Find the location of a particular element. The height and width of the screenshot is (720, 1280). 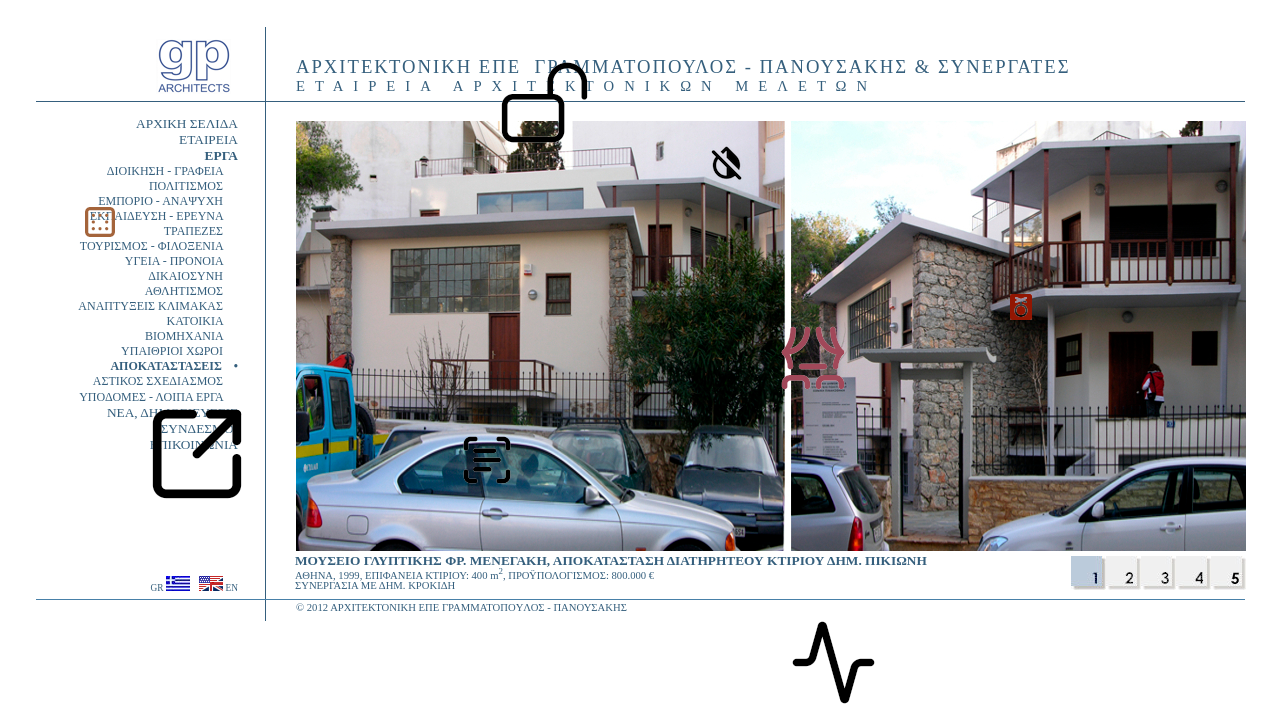

adjust padding or spacing within a container is located at coordinates (100, 222).